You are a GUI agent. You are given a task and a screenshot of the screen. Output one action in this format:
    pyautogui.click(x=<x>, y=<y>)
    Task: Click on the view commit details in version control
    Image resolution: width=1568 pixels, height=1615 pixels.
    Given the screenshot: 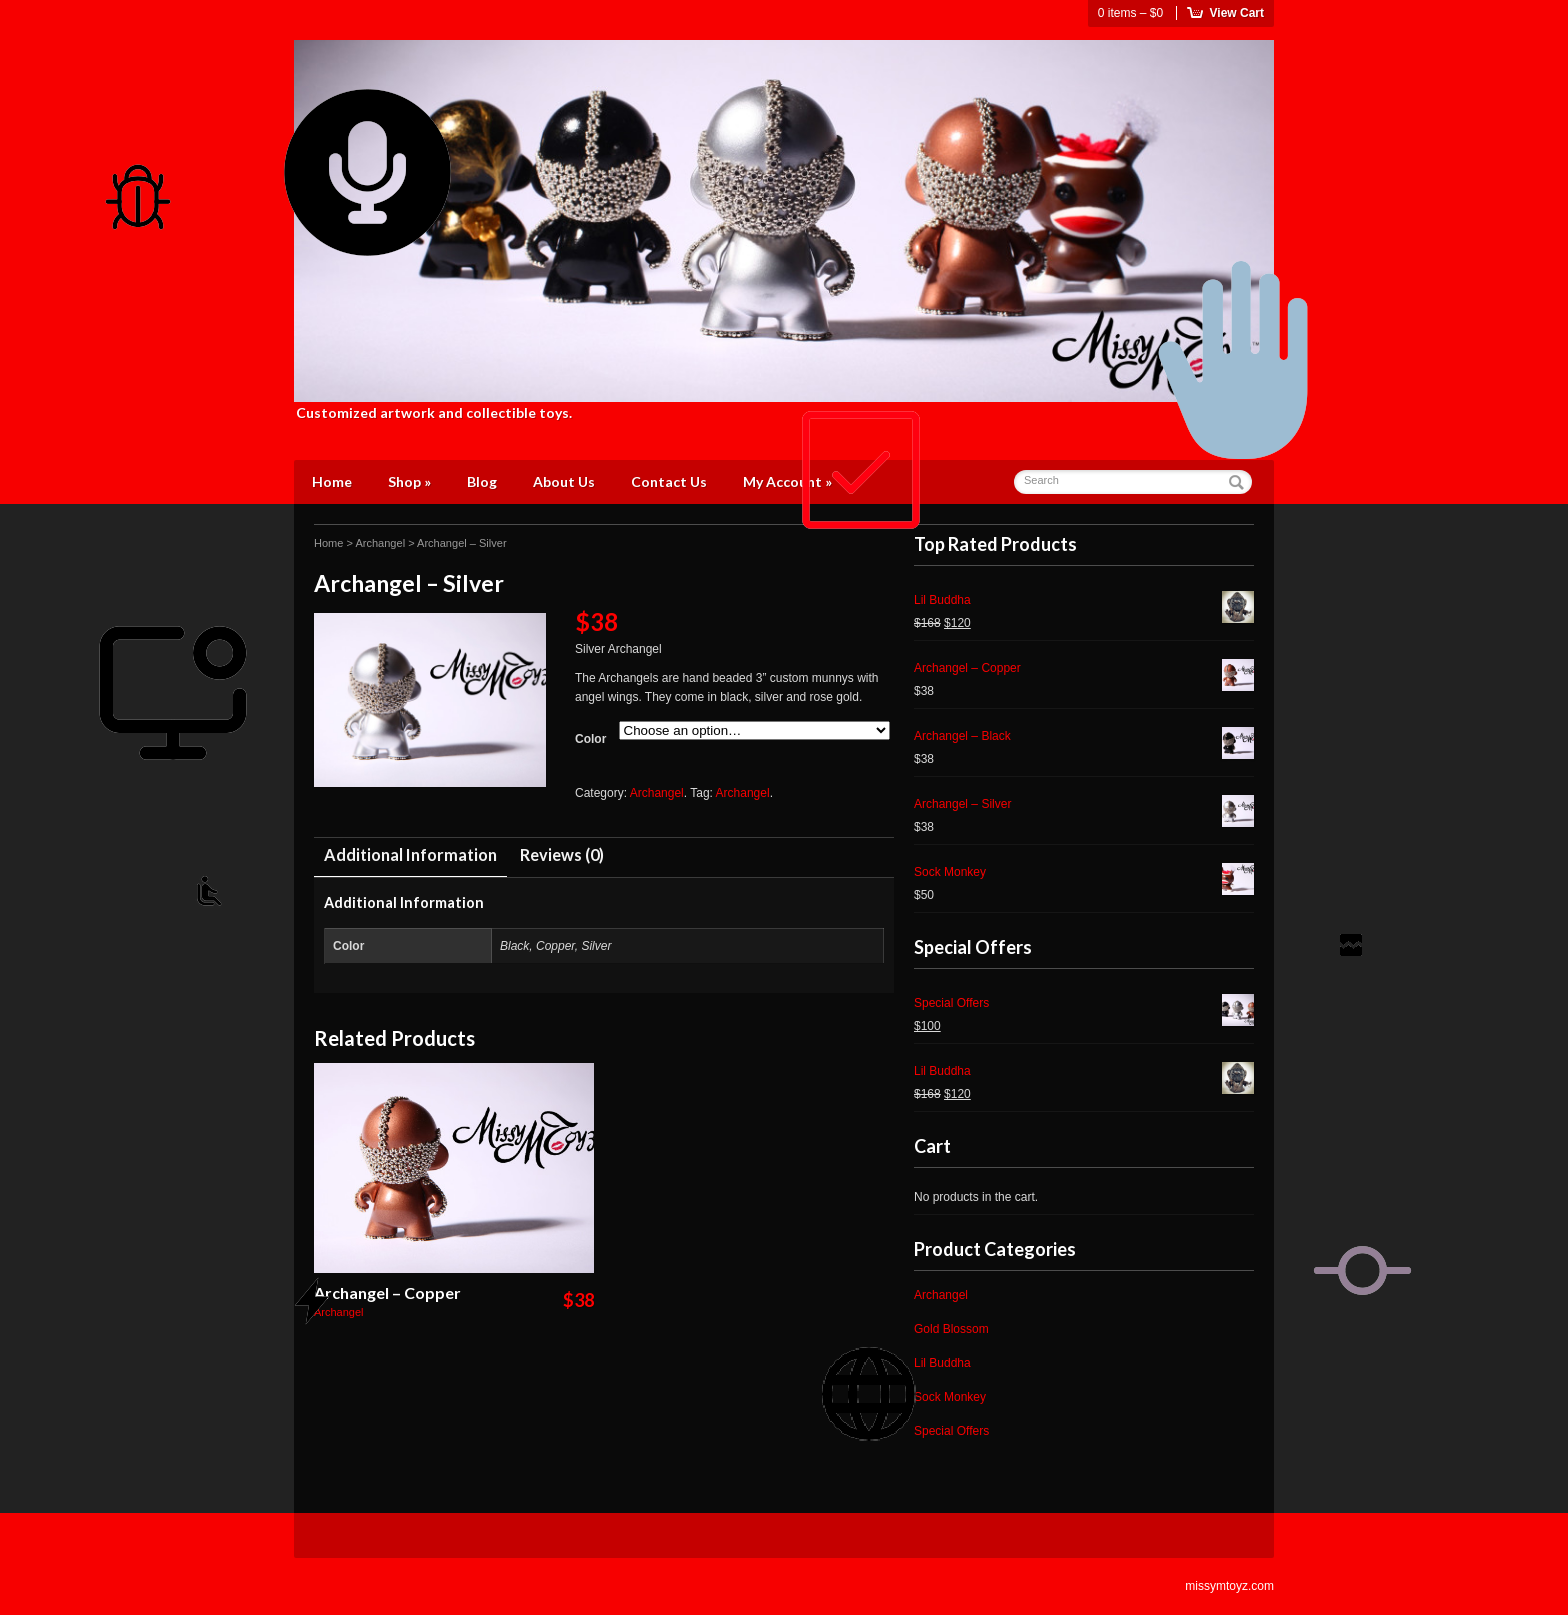 What is the action you would take?
    pyautogui.click(x=1362, y=1270)
    